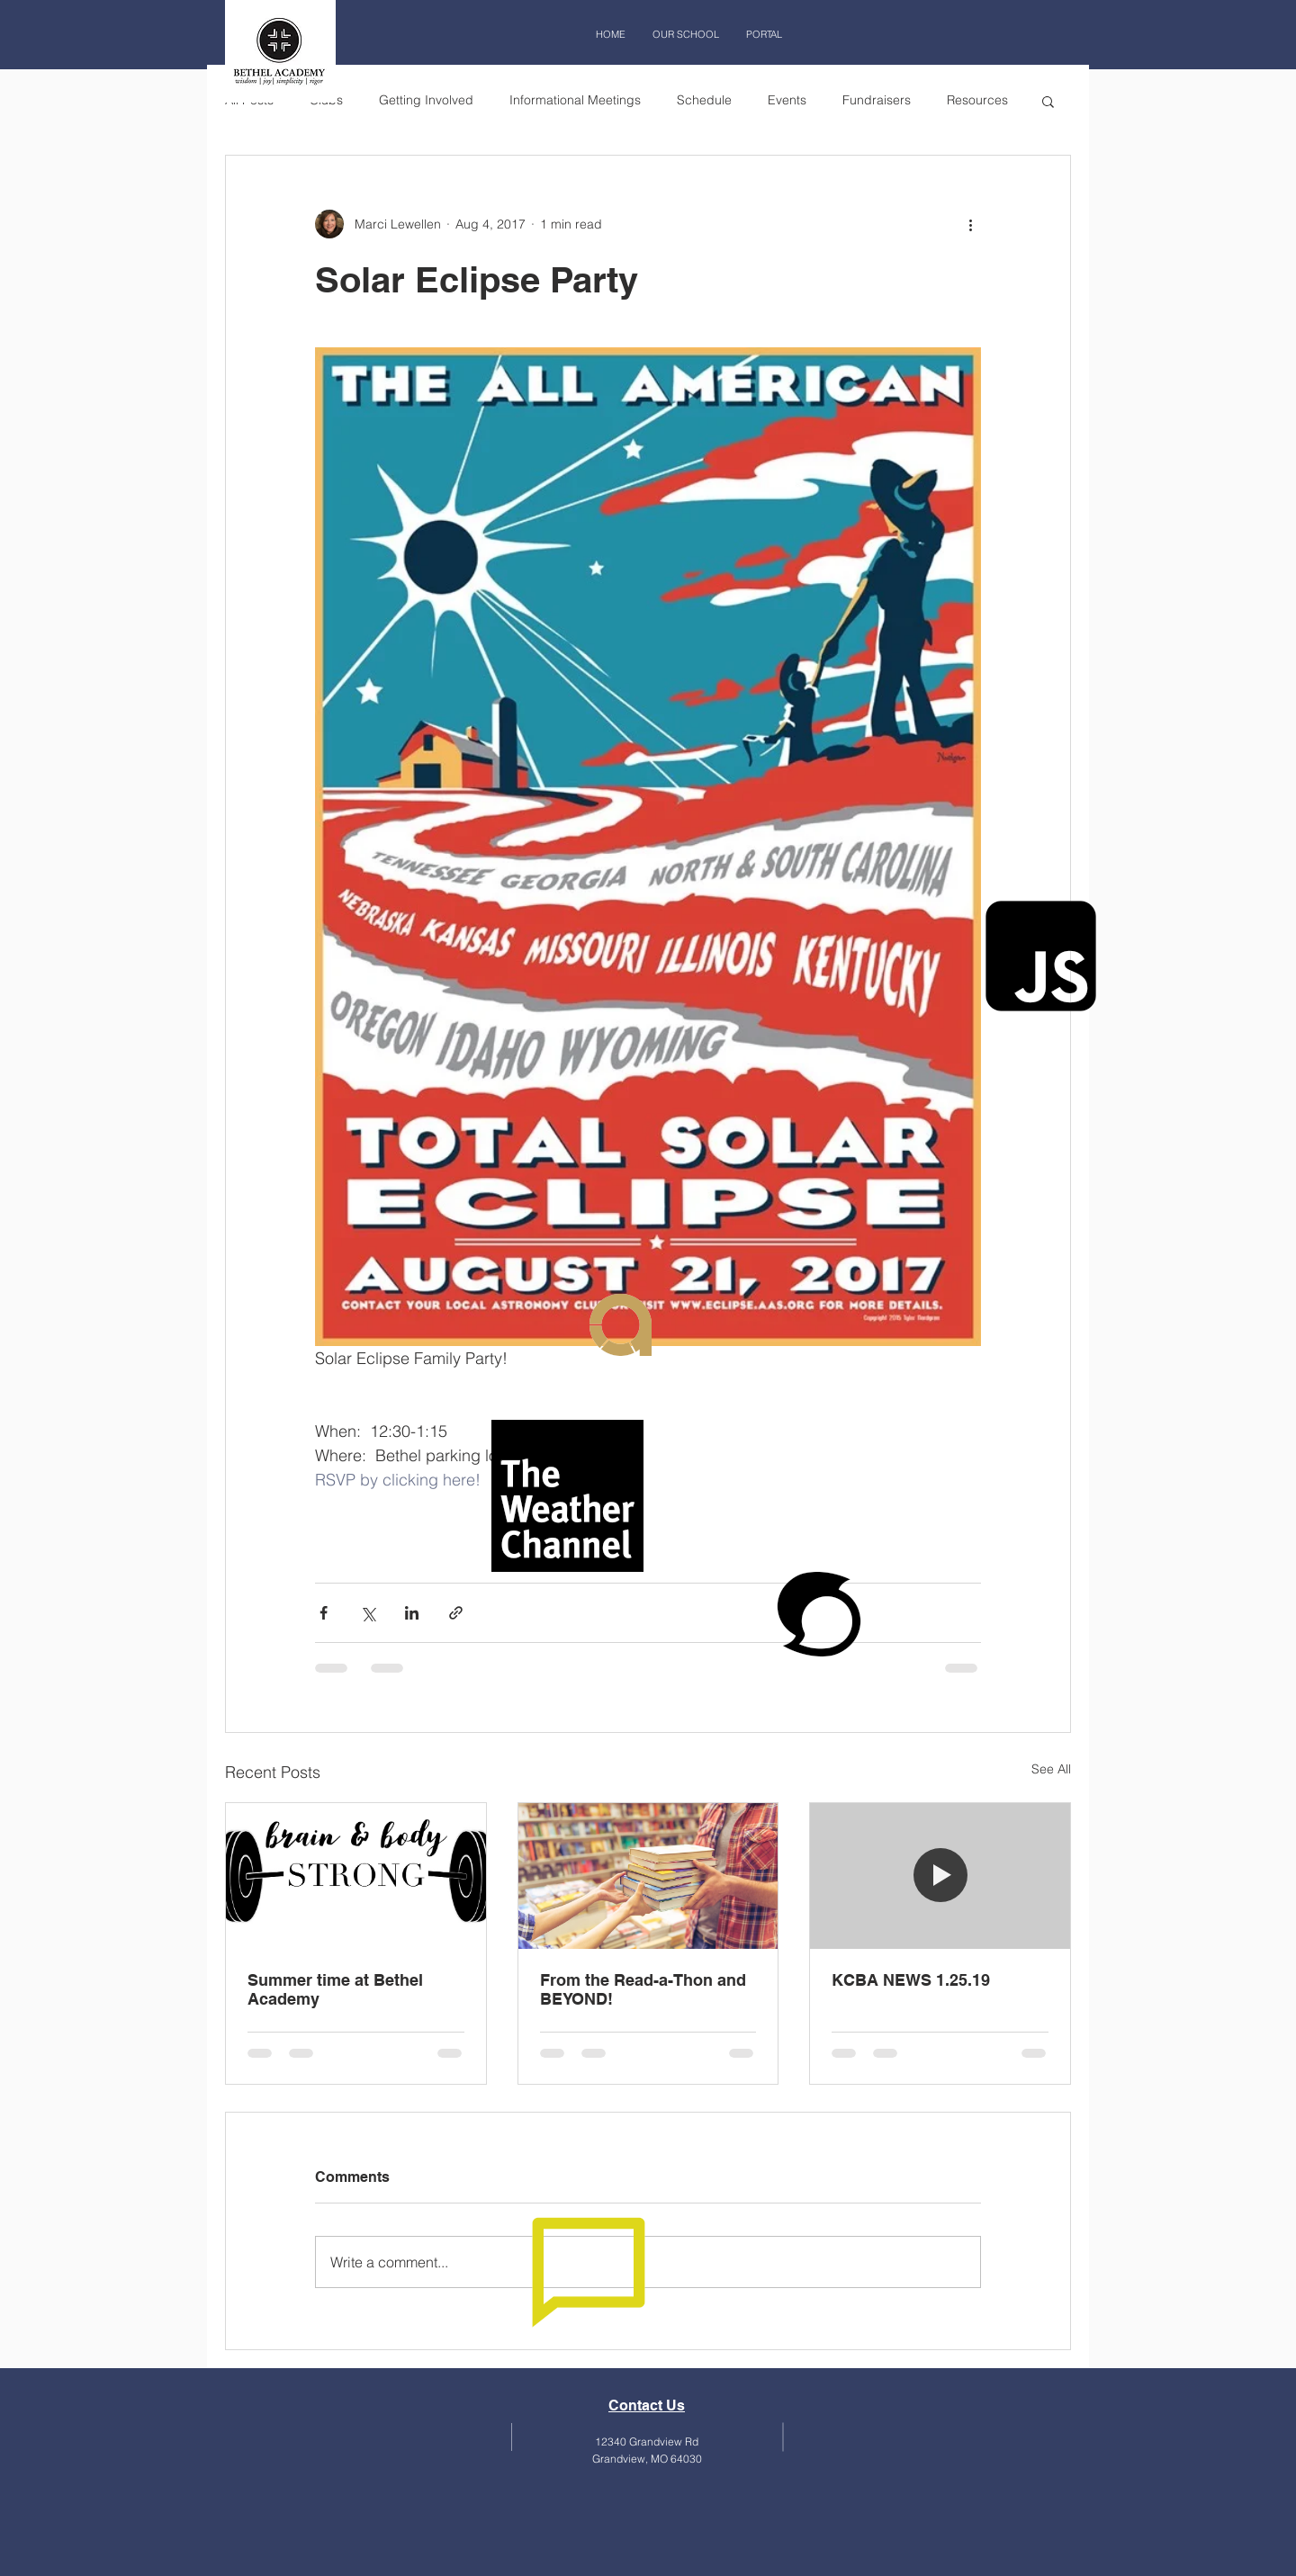  What do you see at coordinates (1040, 956) in the screenshot?
I see `JavaScript programming language logo` at bounding box center [1040, 956].